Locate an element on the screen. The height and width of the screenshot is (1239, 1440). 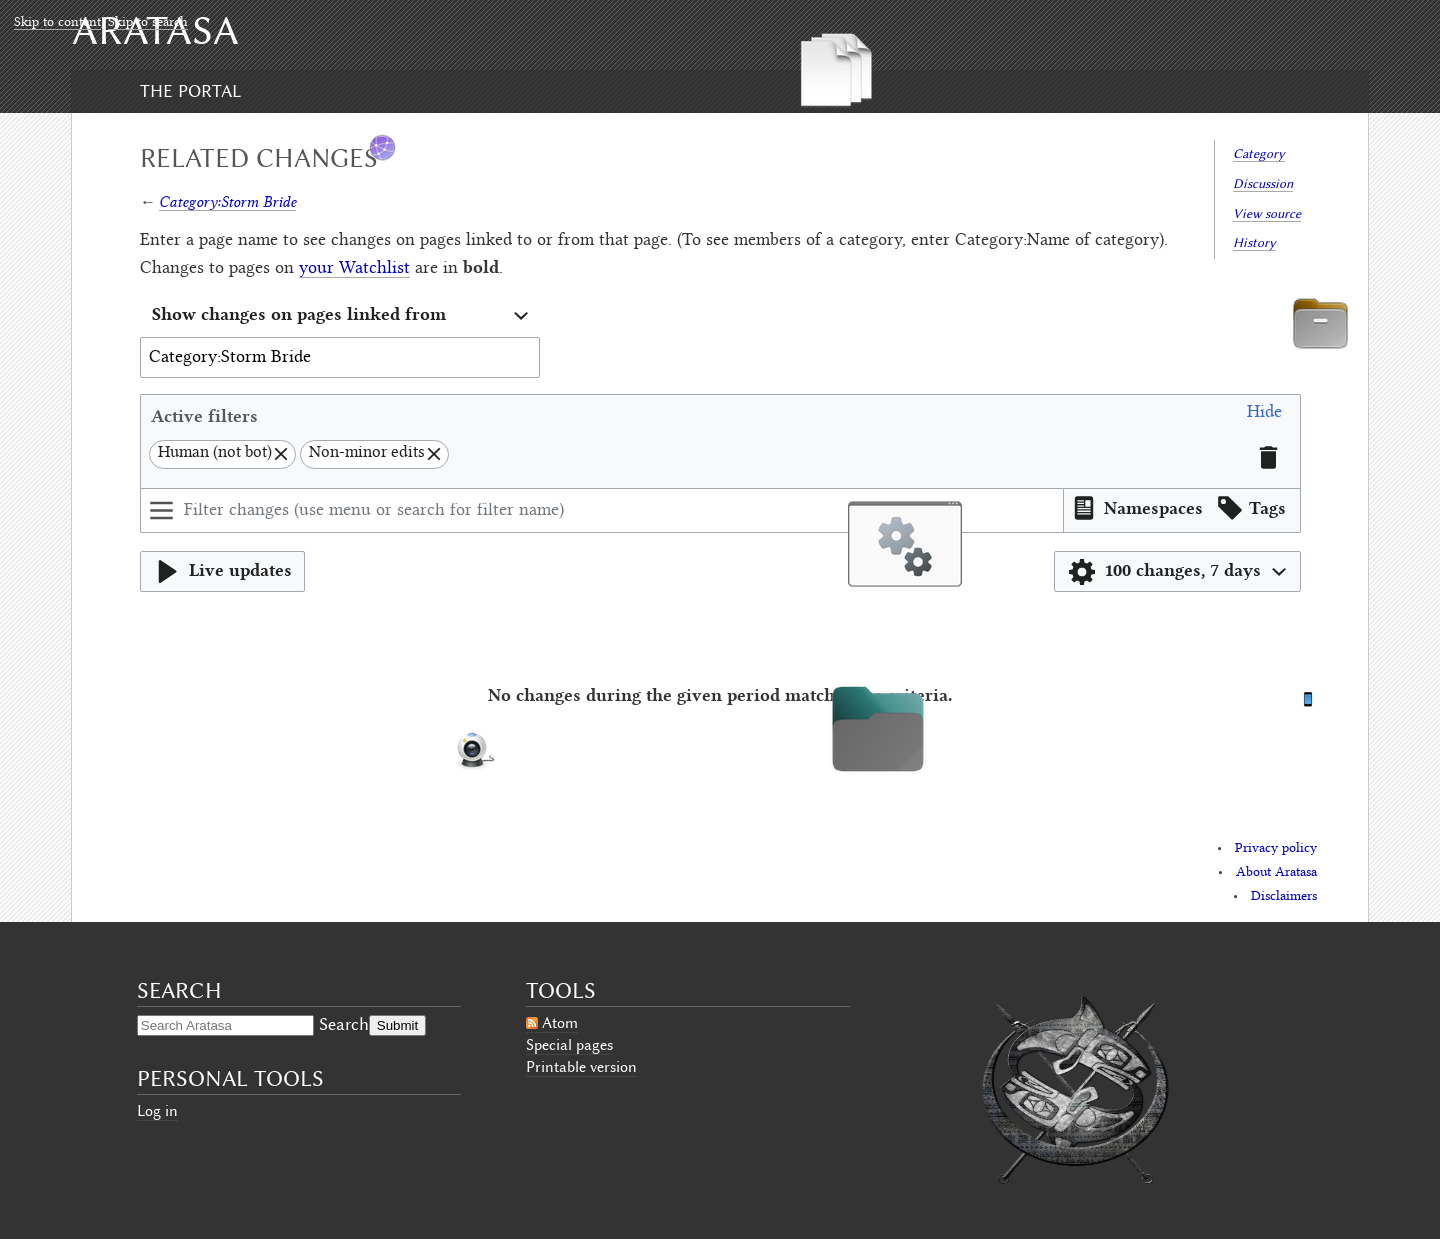
run an executable program or application is located at coordinates (905, 544).